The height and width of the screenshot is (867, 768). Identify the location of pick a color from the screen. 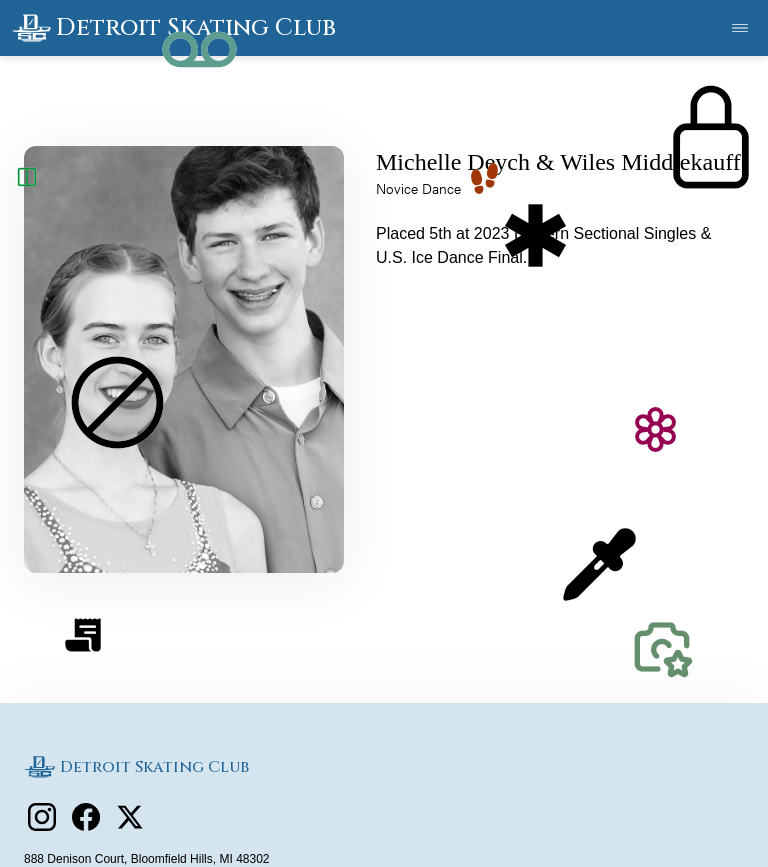
(599, 564).